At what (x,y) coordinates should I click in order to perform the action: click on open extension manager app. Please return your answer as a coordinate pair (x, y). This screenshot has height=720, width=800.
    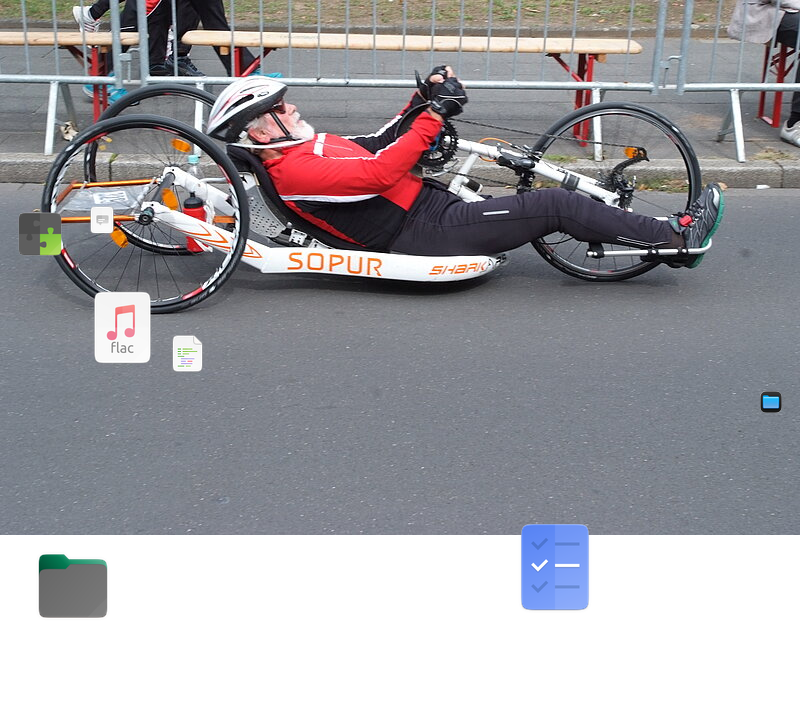
    Looking at the image, I should click on (40, 234).